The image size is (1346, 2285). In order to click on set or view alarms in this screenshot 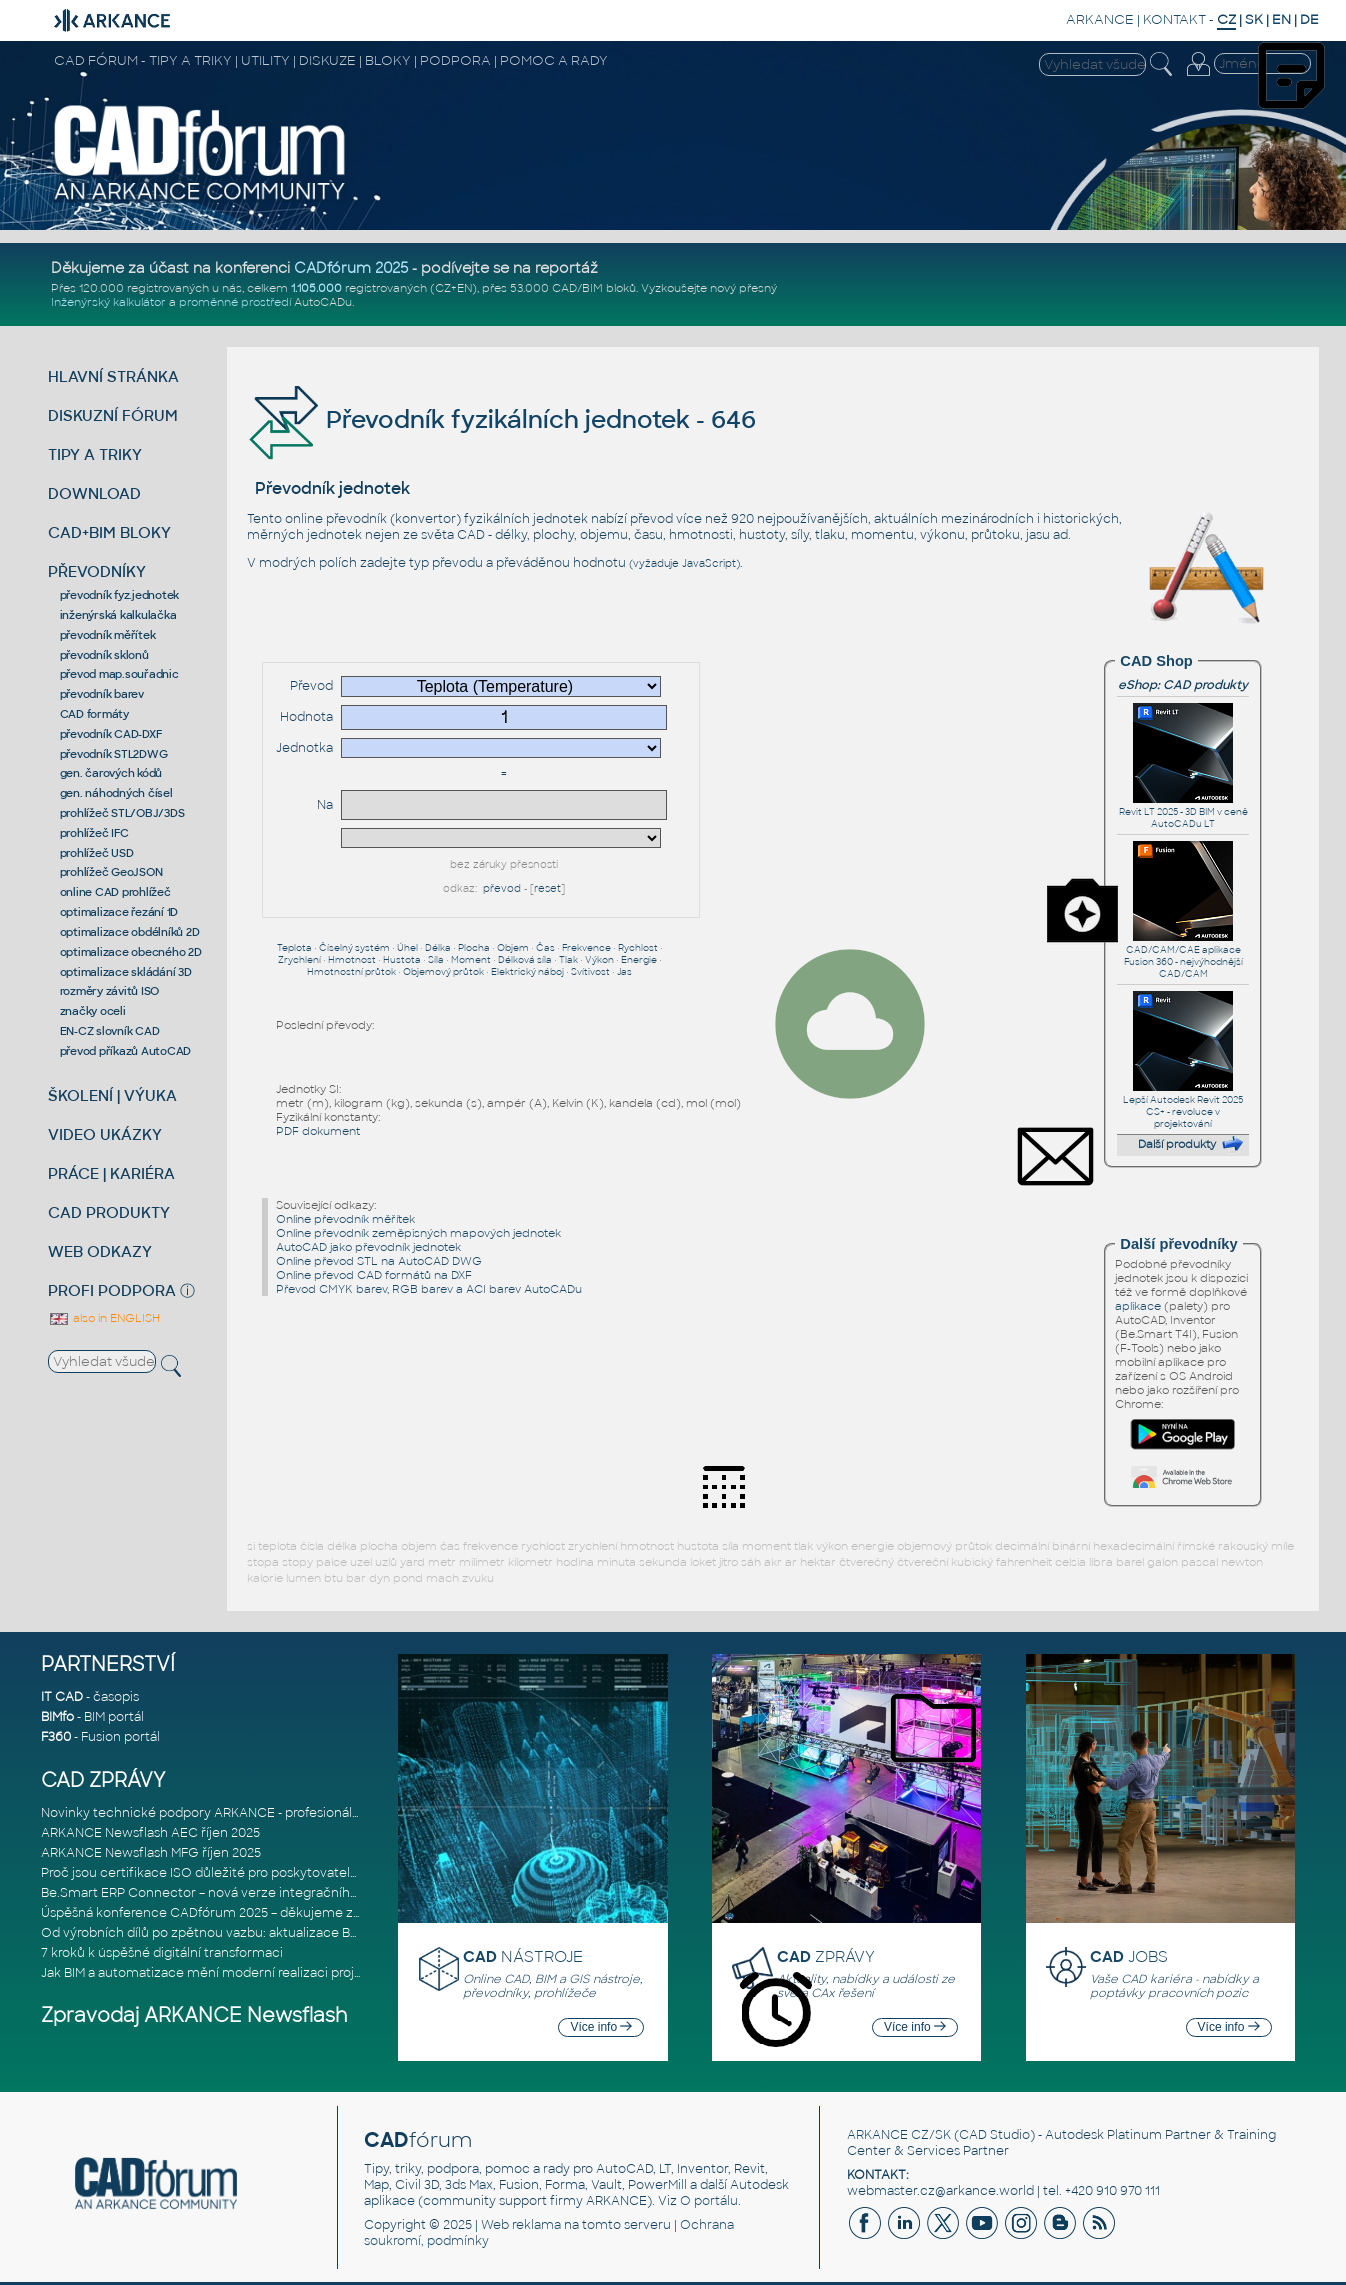, I will do `click(776, 2009)`.